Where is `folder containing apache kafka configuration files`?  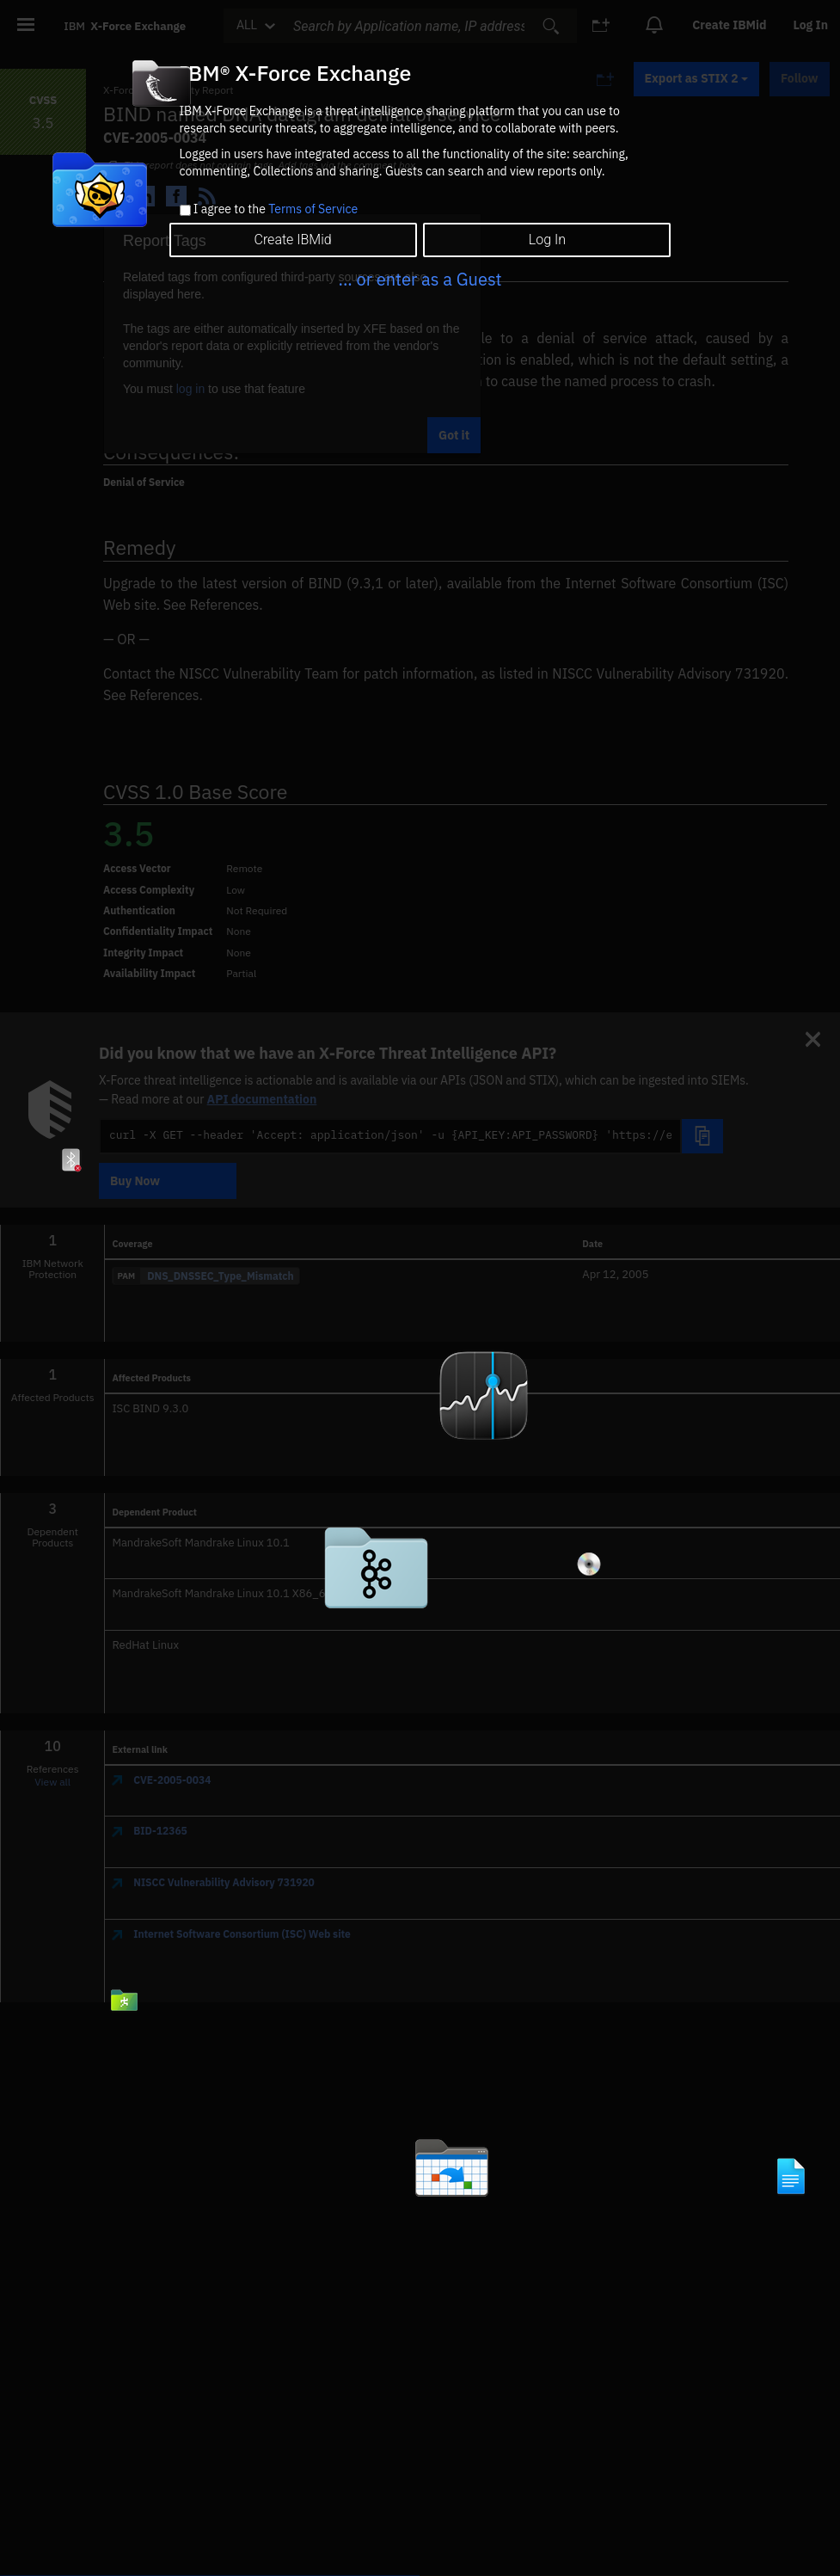
folder containing apache kafka configuration files is located at coordinates (376, 1571).